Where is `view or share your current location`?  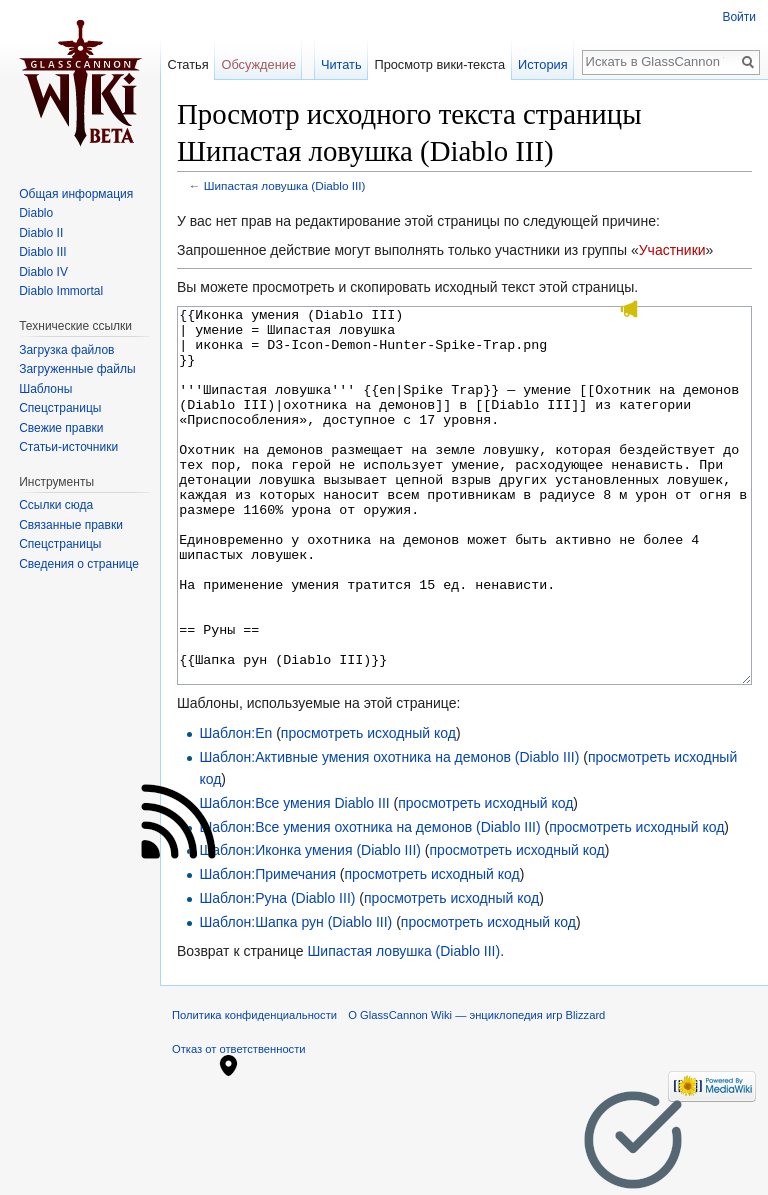
view or share your current location is located at coordinates (228, 1065).